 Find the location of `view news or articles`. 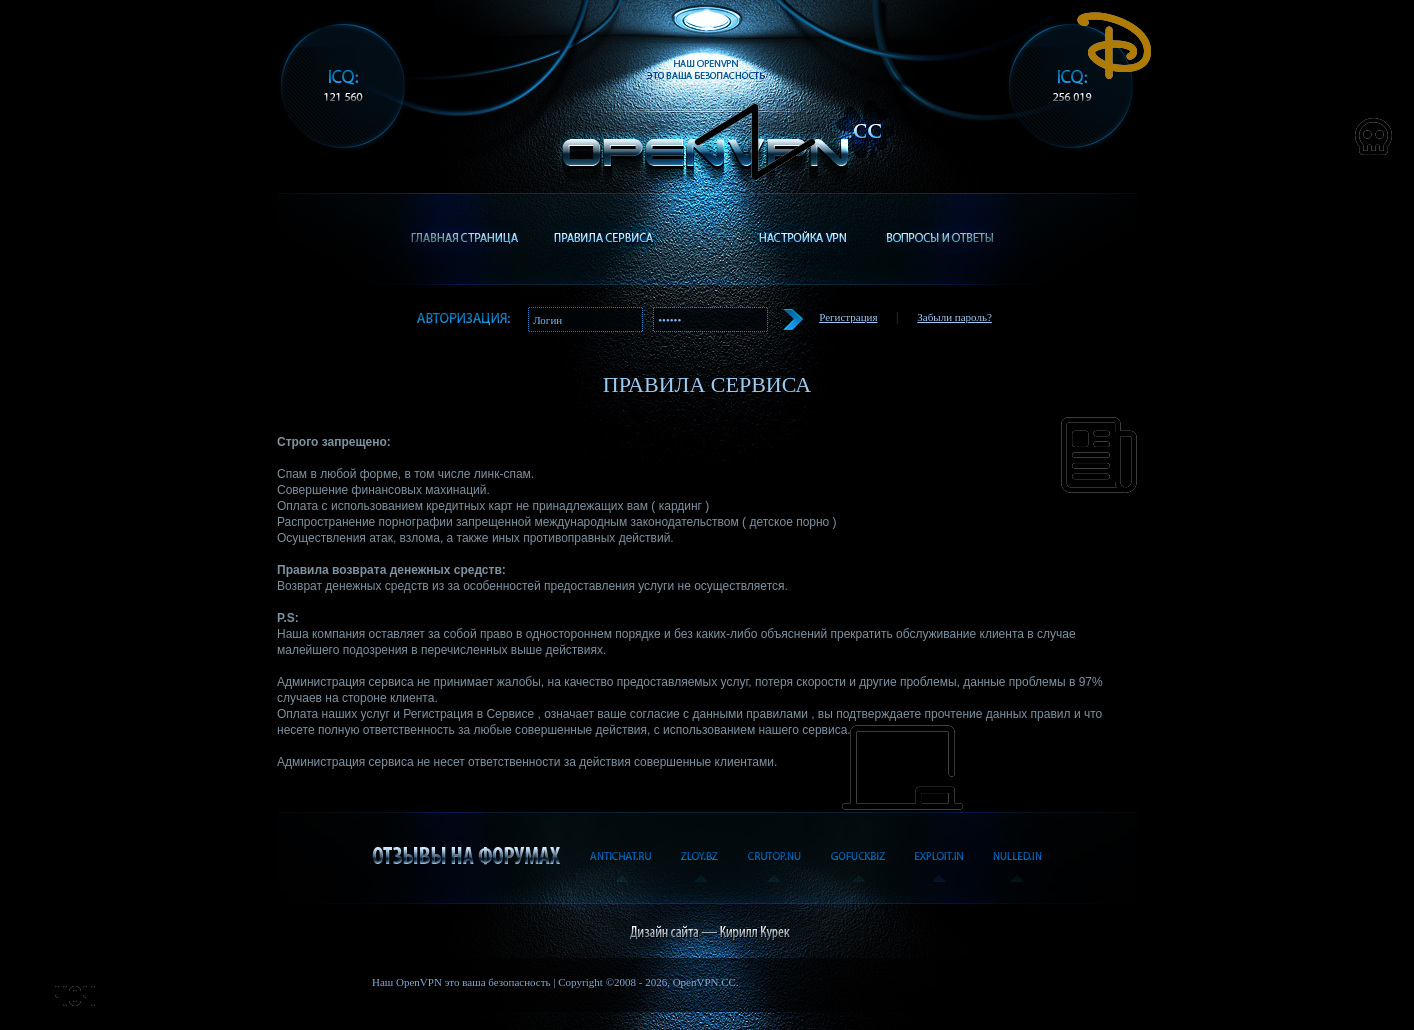

view news or articles is located at coordinates (1099, 455).